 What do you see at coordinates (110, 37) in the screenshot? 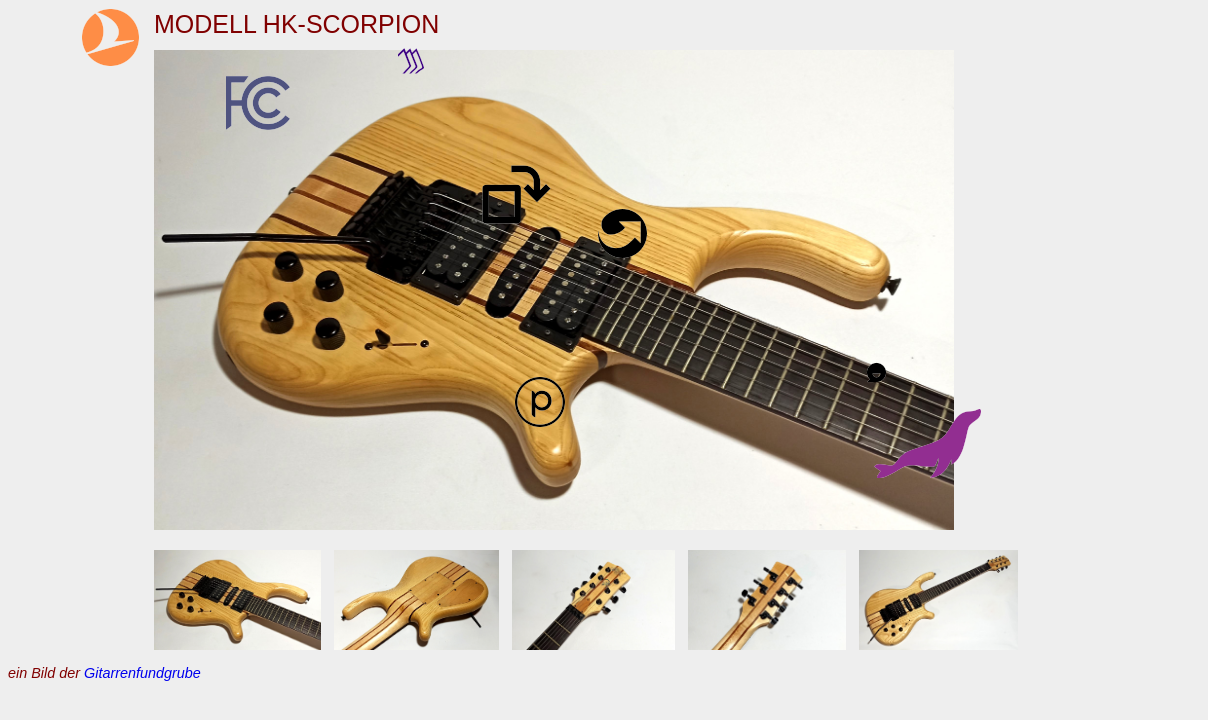
I see `Turkish Airlines logo` at bounding box center [110, 37].